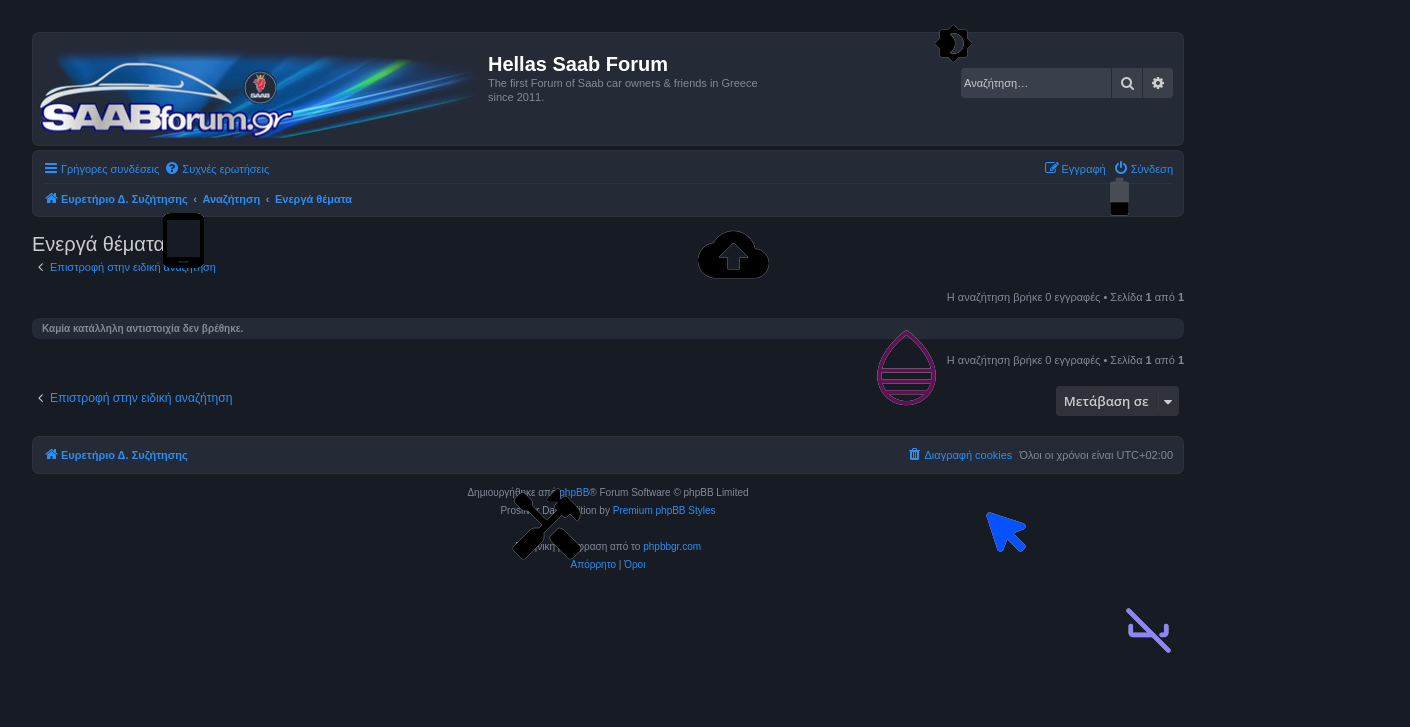 The height and width of the screenshot is (727, 1410). Describe the element at coordinates (733, 254) in the screenshot. I see `upload files to cloud storage` at that location.